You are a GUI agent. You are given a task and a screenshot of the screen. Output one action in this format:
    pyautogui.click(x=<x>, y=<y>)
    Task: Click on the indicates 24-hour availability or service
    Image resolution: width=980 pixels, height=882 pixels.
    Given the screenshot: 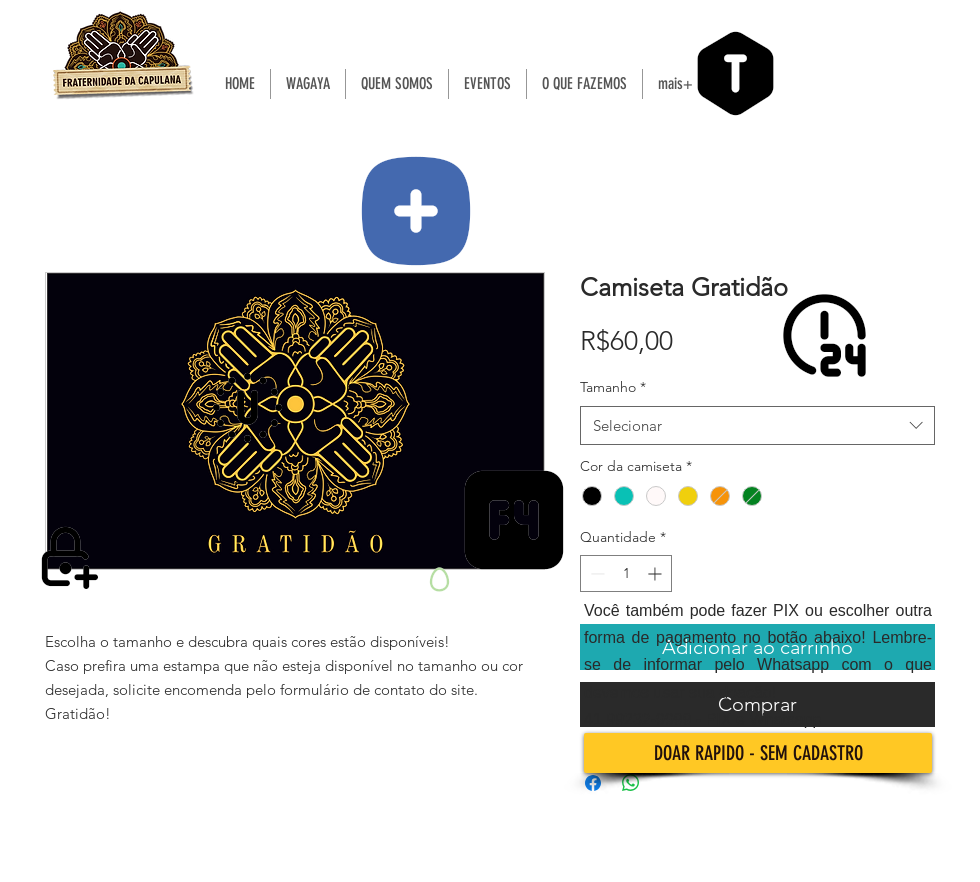 What is the action you would take?
    pyautogui.click(x=824, y=335)
    